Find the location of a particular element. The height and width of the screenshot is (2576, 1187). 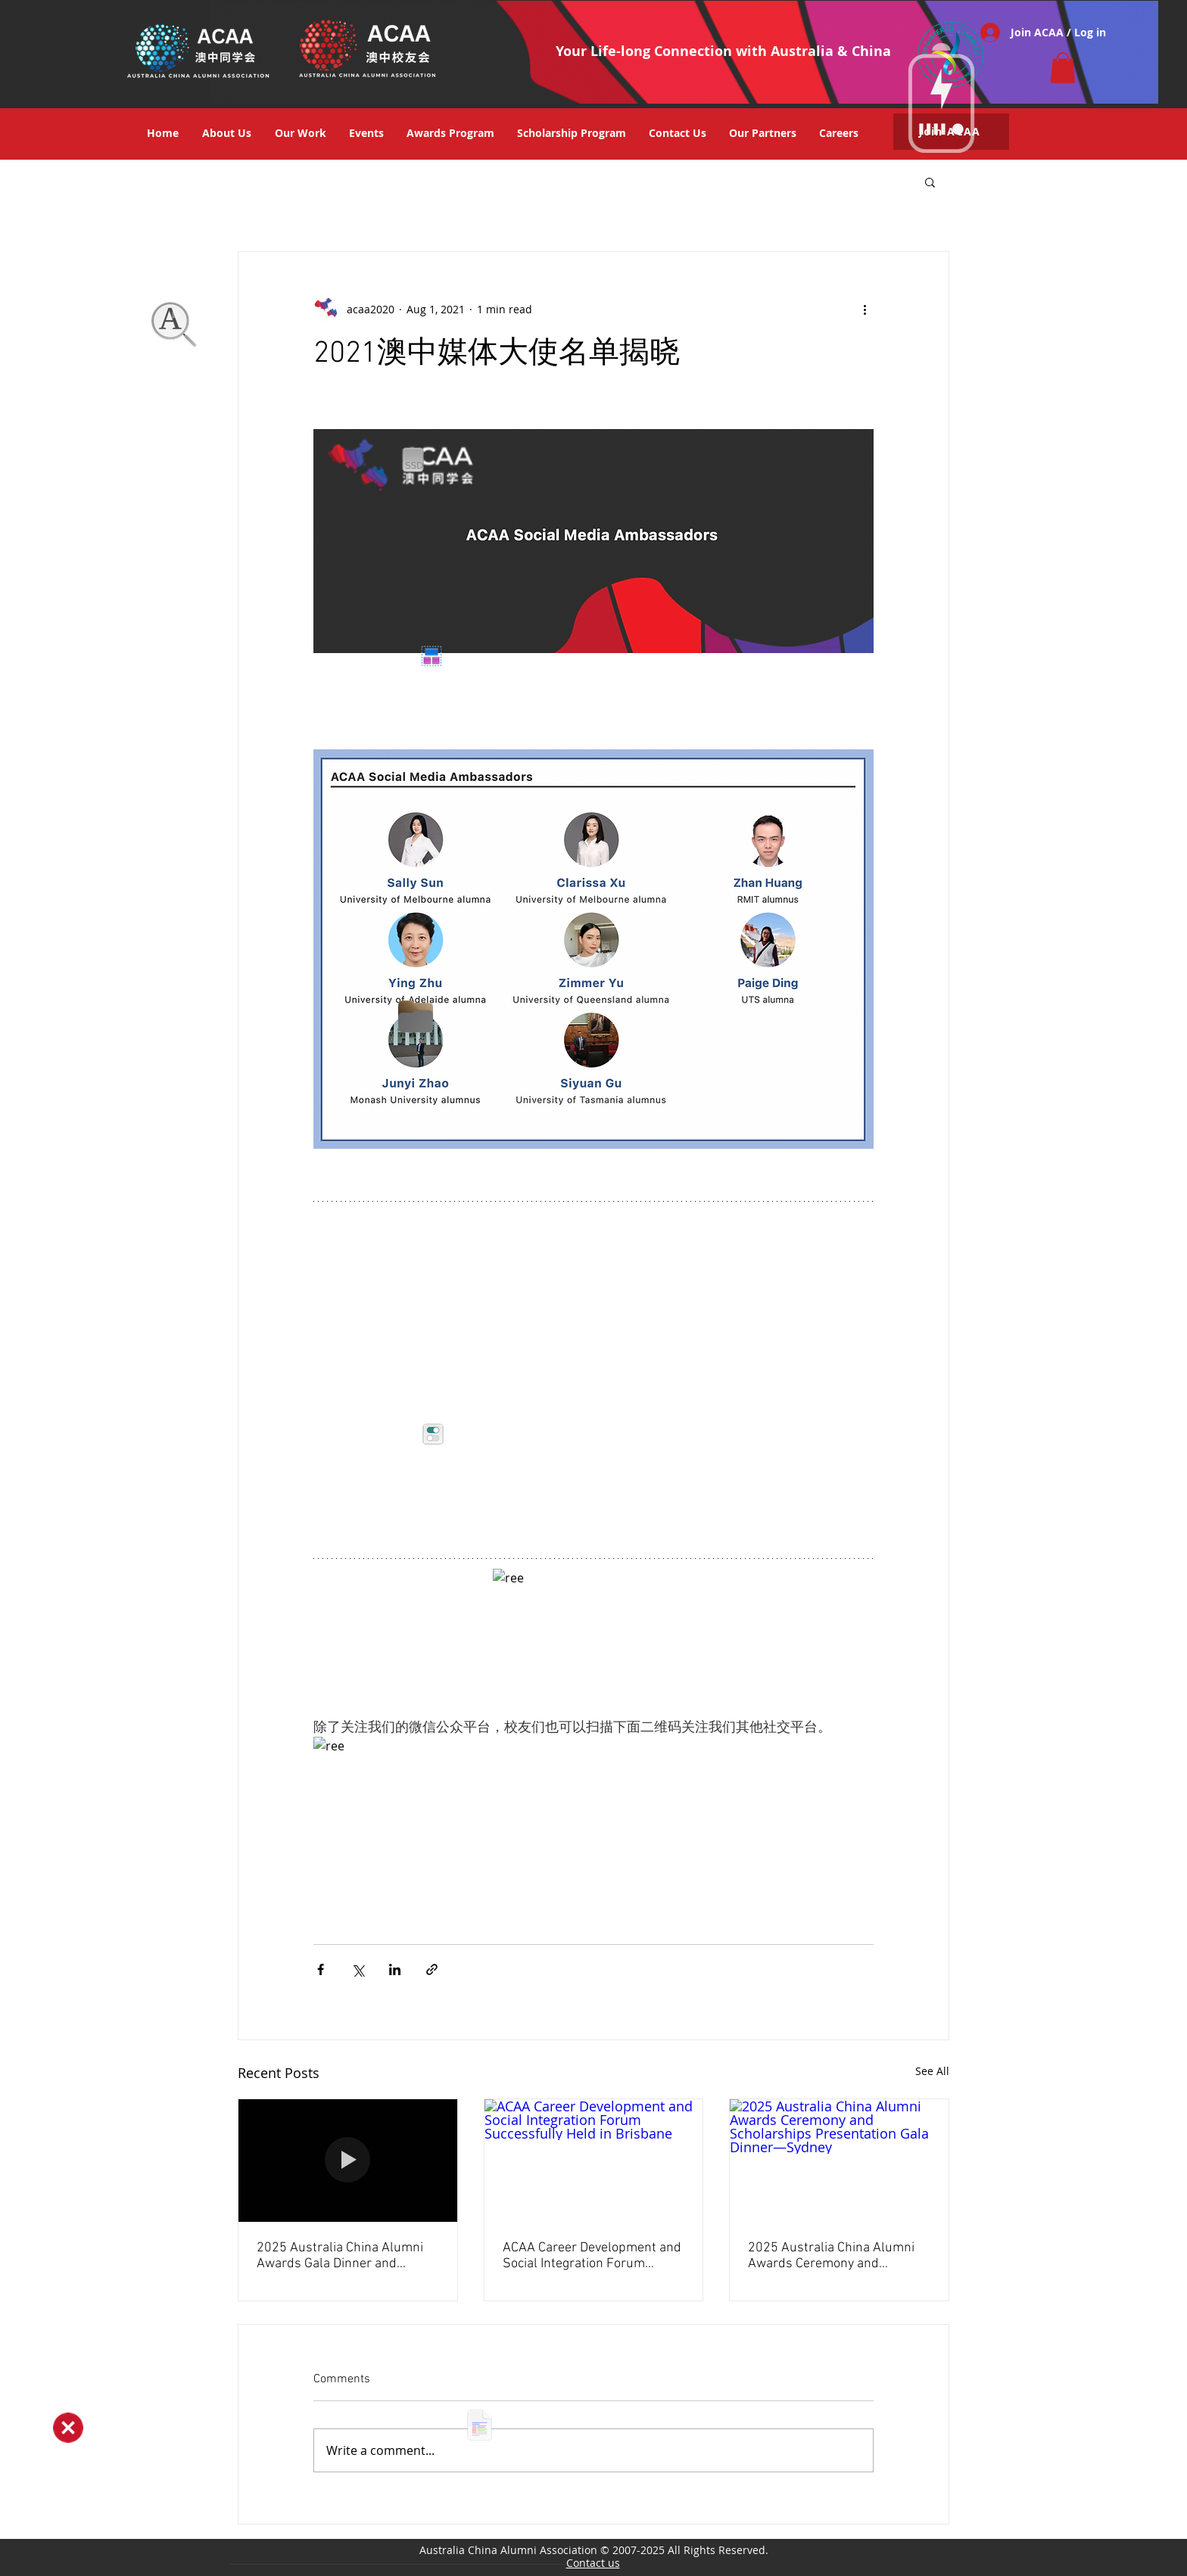

select all items in the current view is located at coordinates (431, 656).